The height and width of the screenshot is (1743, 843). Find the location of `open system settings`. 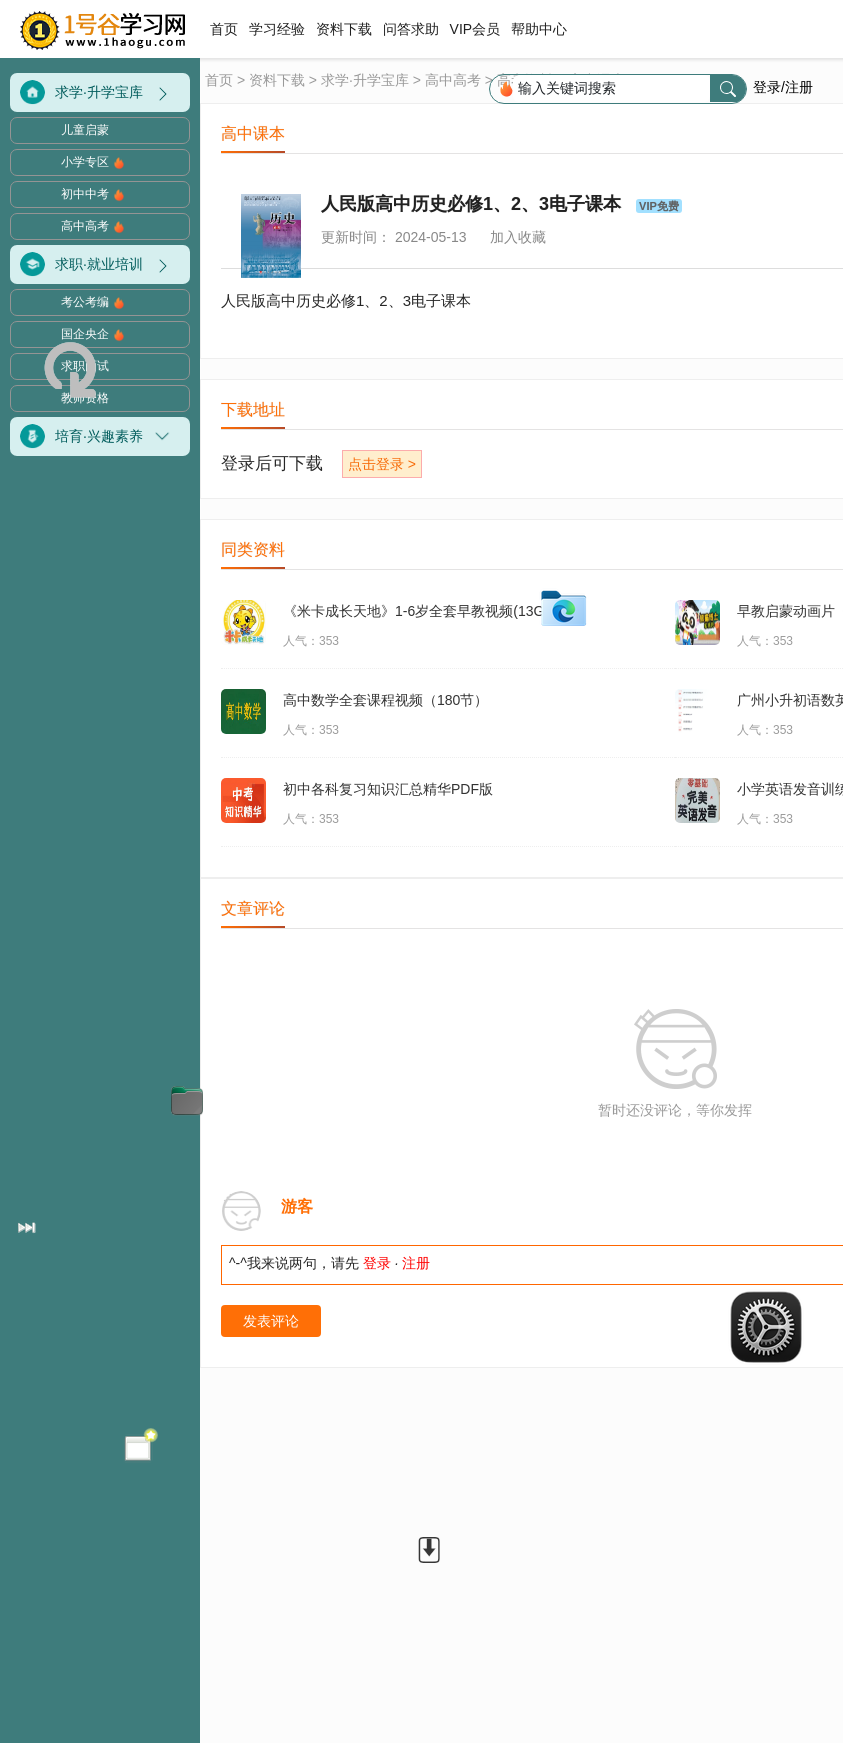

open system settings is located at coordinates (766, 1327).